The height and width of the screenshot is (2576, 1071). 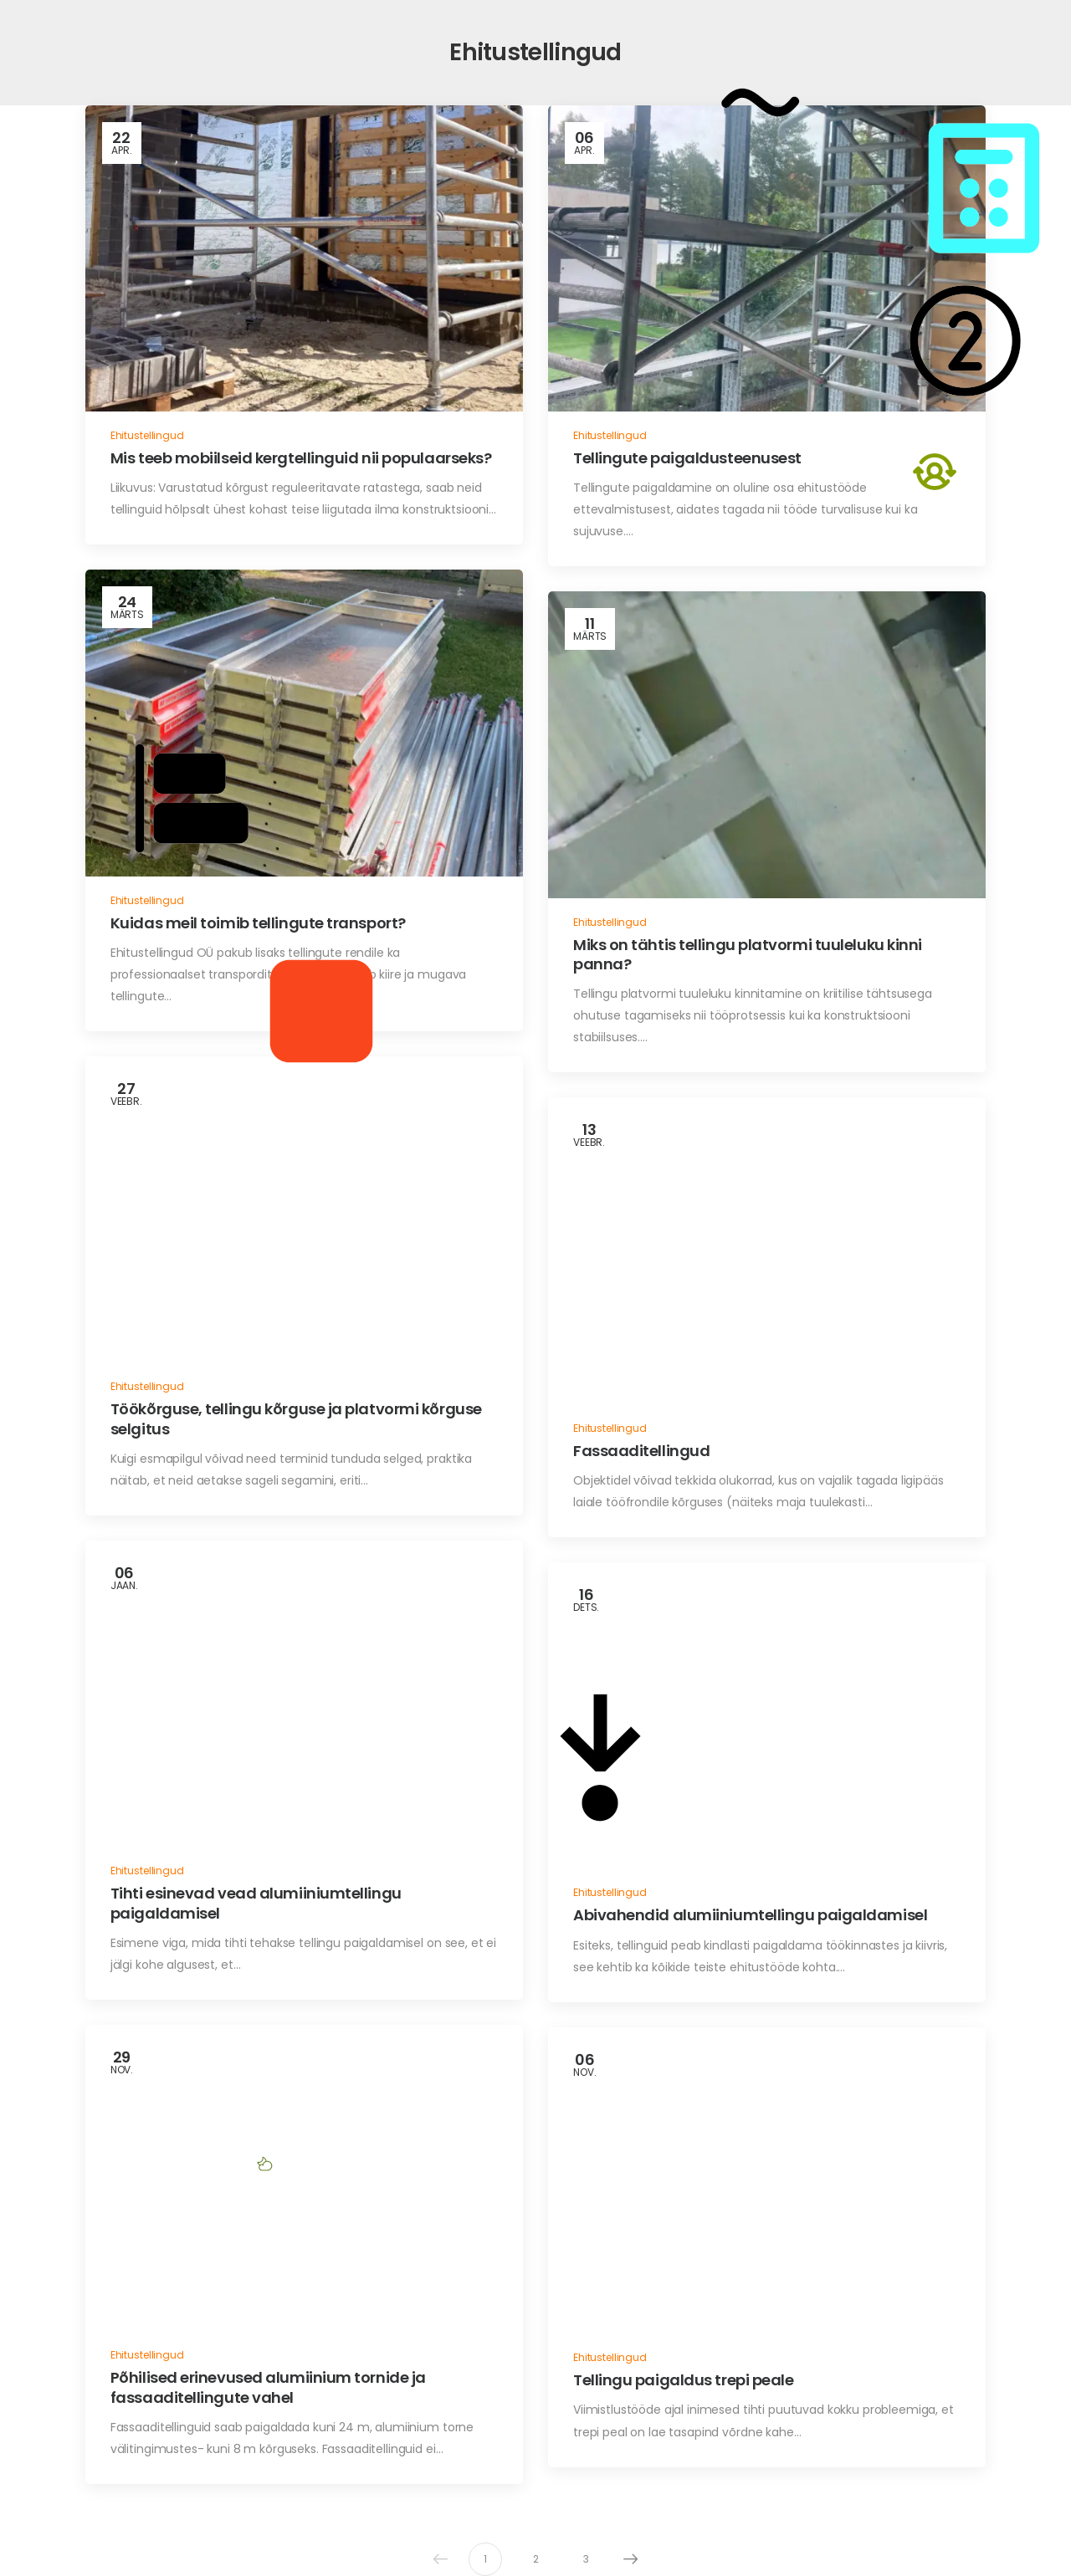 I want to click on align content to the left, so click(x=189, y=798).